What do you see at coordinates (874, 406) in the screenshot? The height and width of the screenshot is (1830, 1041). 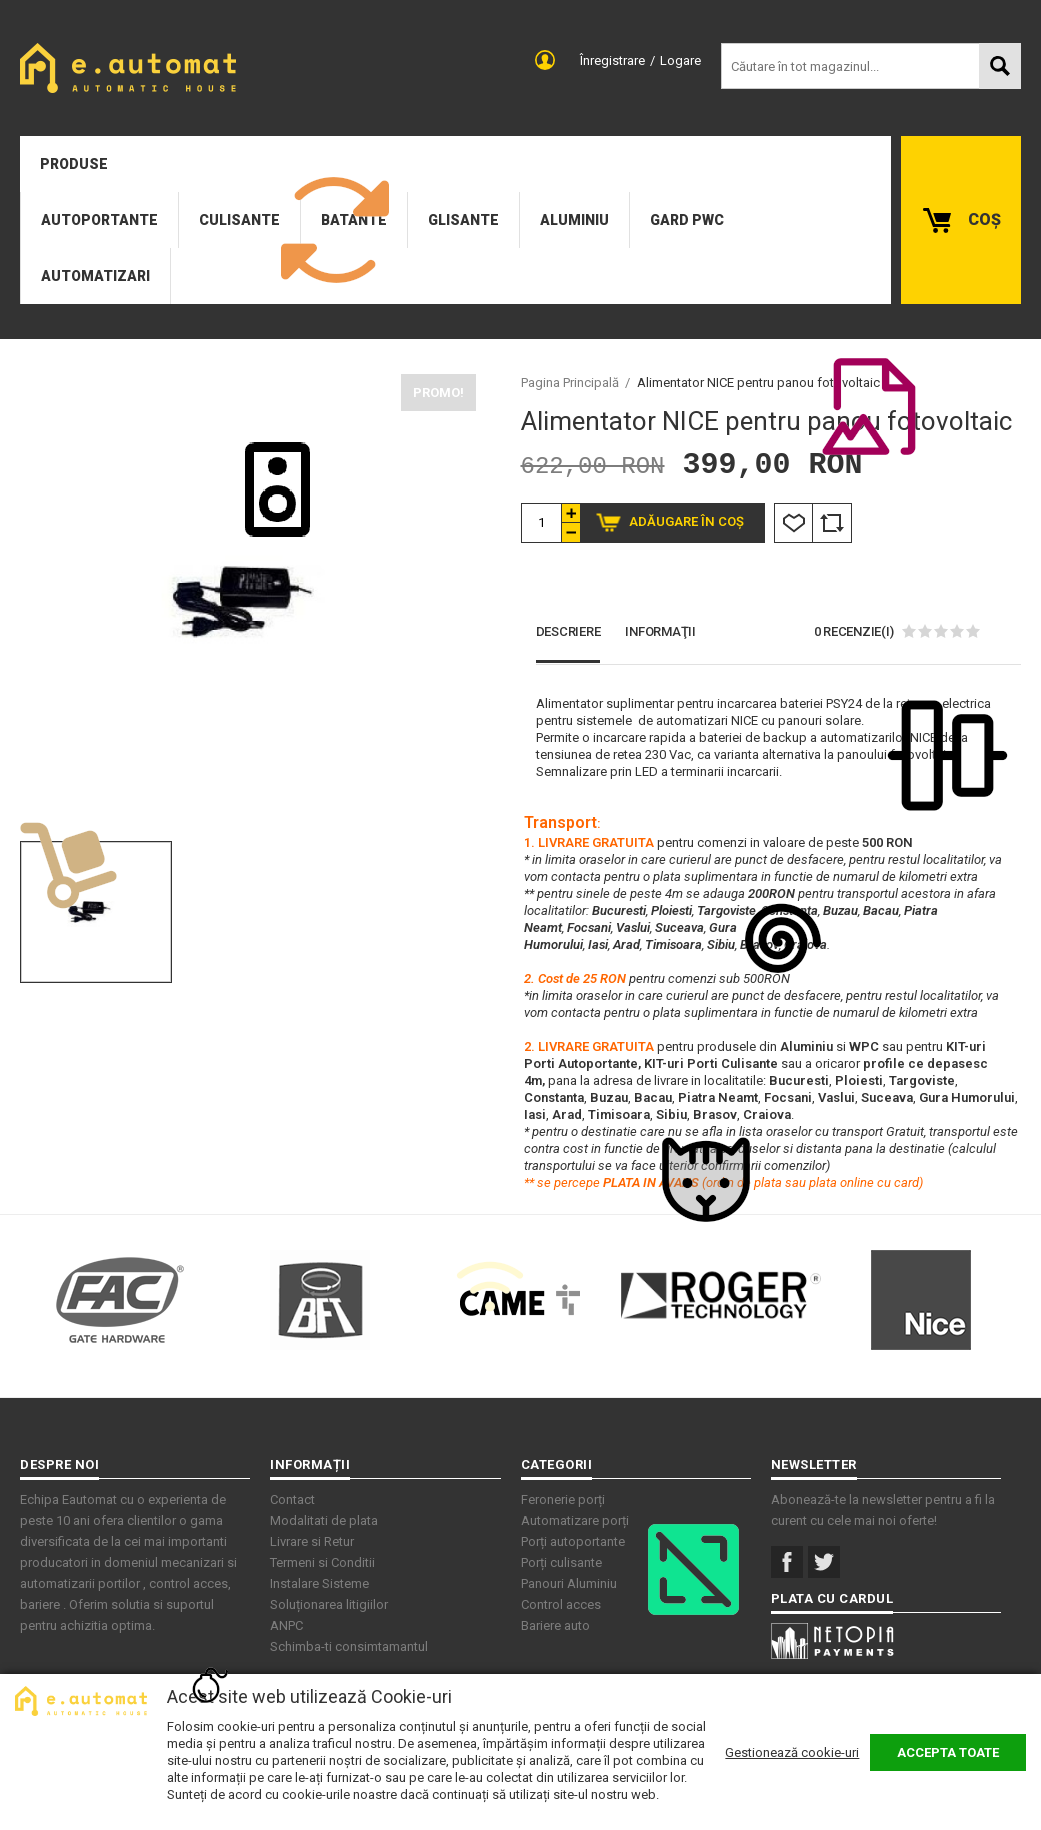 I see `view image file` at bounding box center [874, 406].